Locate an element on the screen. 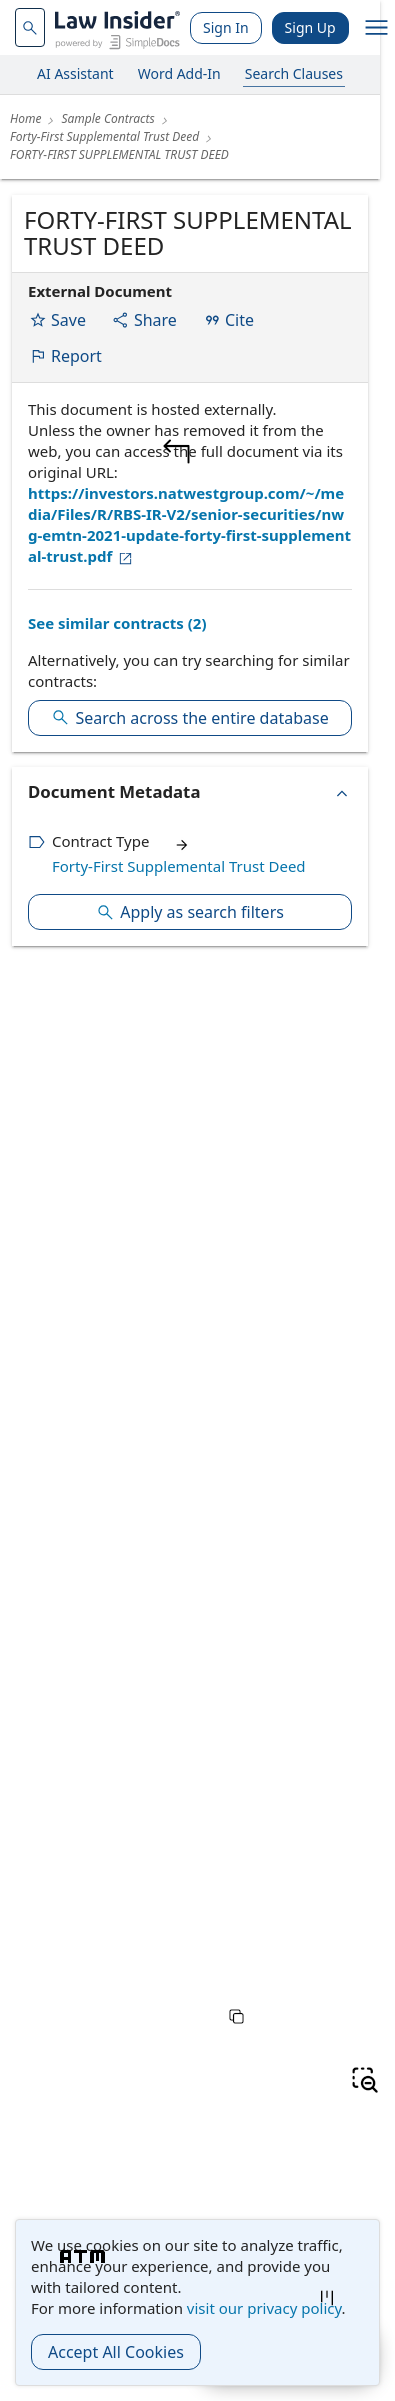 The width and height of the screenshot is (395, 2401). zoom out of selected area is located at coordinates (364, 2079).